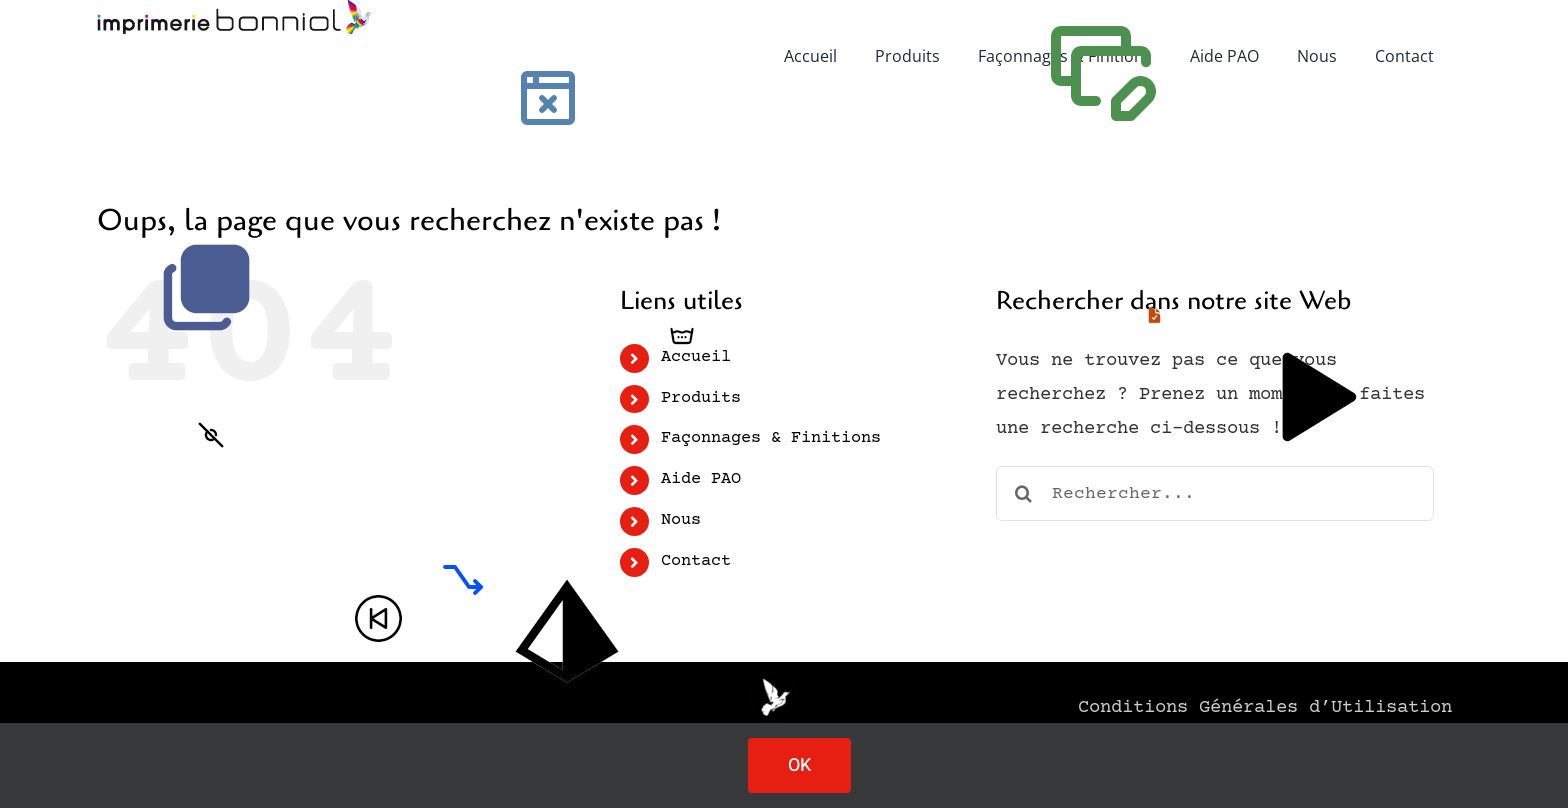 The height and width of the screenshot is (808, 1568). What do you see at coordinates (567, 631) in the screenshot?
I see `access 3D modeling or rendering tools` at bounding box center [567, 631].